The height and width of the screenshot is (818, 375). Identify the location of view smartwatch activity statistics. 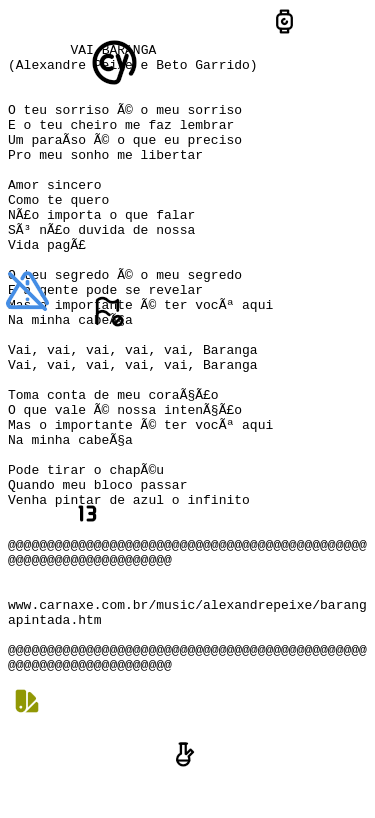
(284, 21).